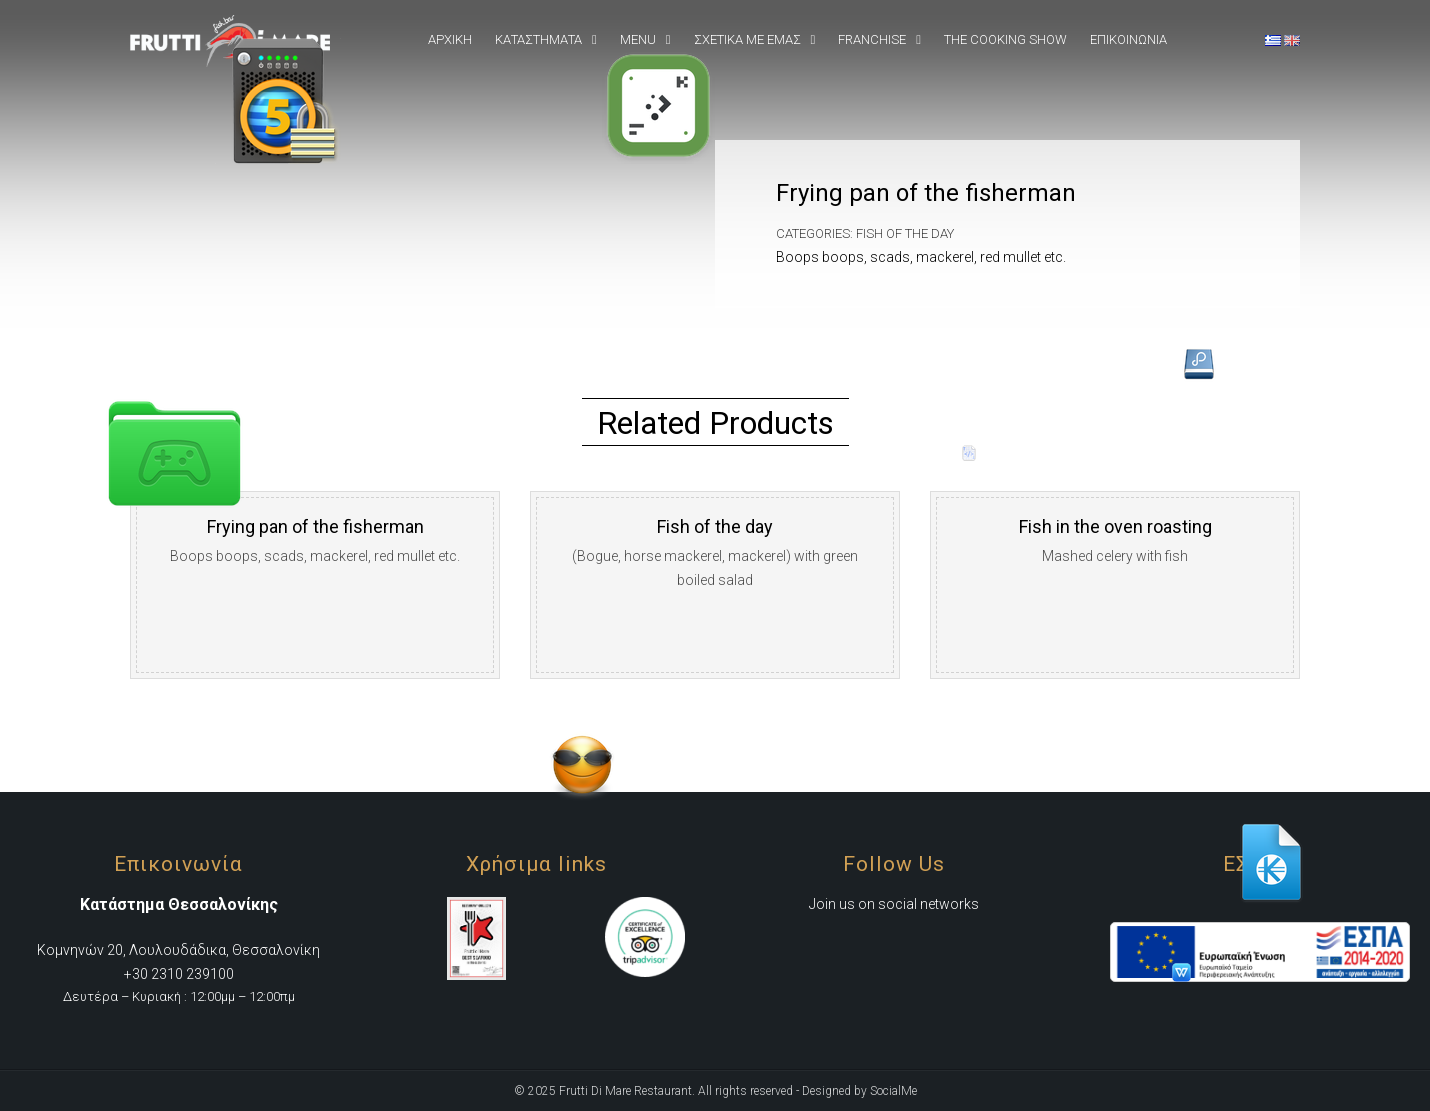 This screenshot has width=1430, height=1111. Describe the element at coordinates (1271, 863) in the screenshot. I see `open a KMyMoney financial data file` at that location.